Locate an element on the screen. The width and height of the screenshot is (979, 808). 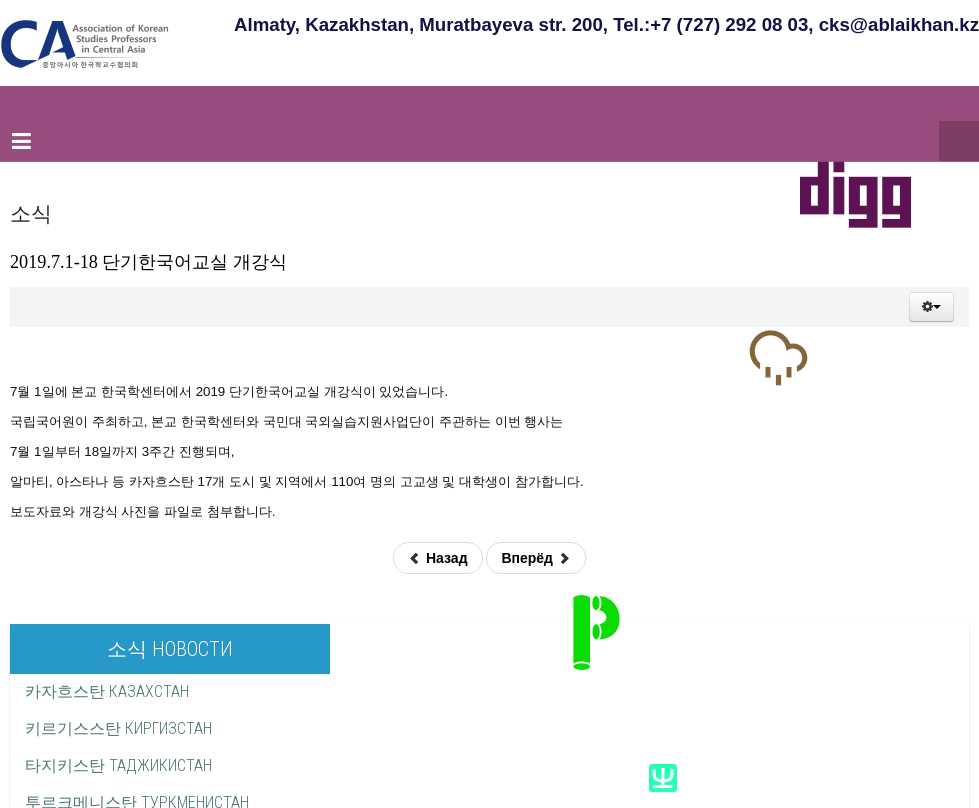
digg social news website logo is located at coordinates (855, 194).